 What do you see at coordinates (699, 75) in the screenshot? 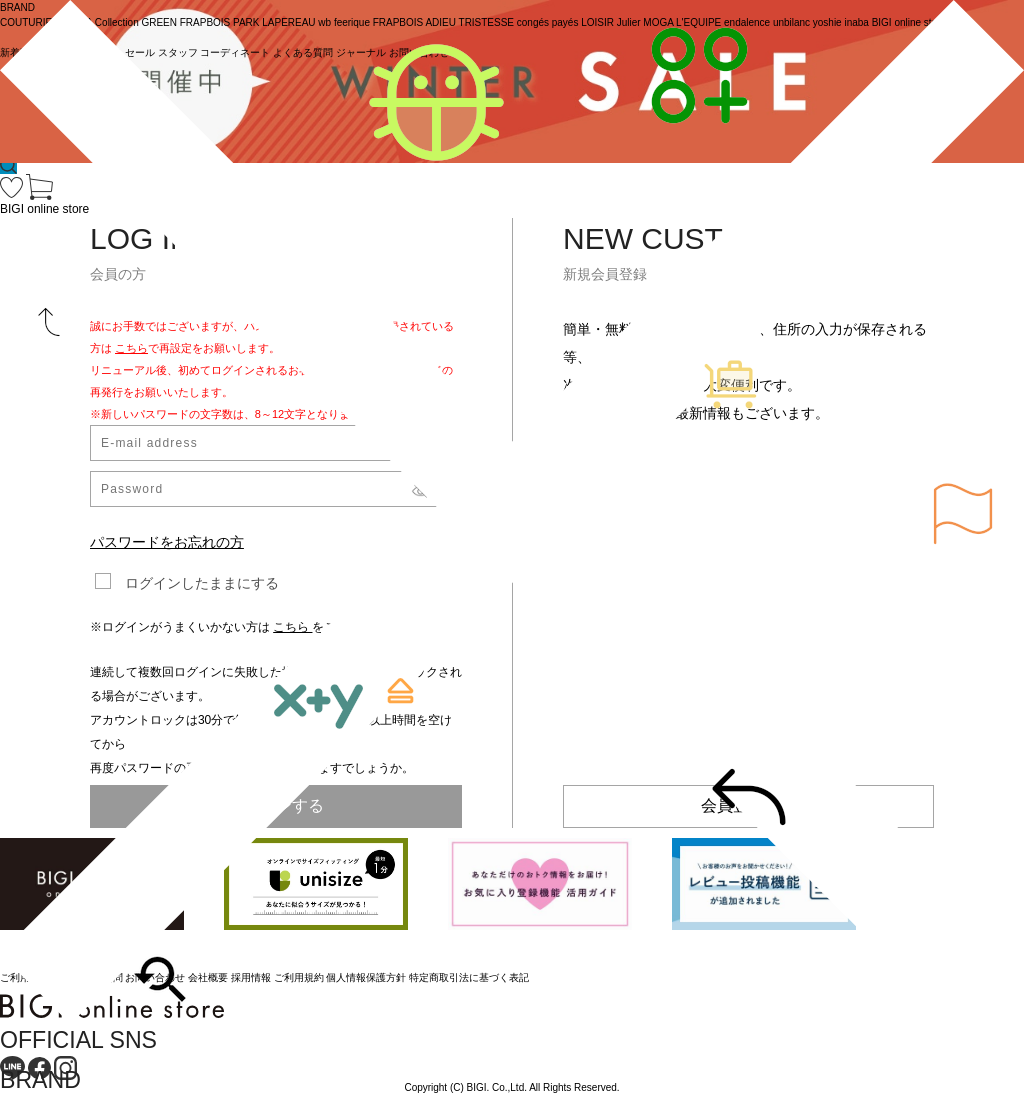
I see `add a new item to a collection` at bounding box center [699, 75].